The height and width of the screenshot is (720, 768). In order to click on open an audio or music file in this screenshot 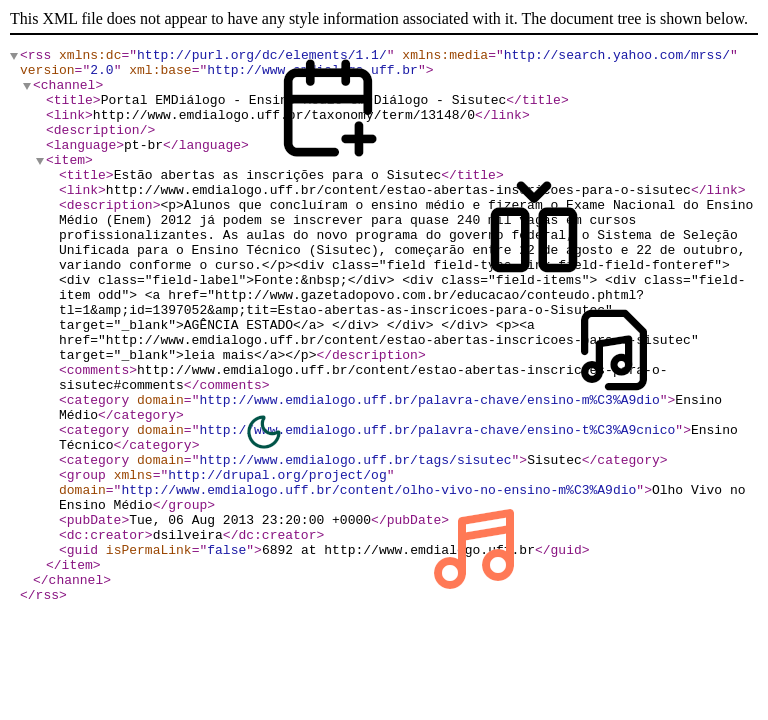, I will do `click(614, 350)`.